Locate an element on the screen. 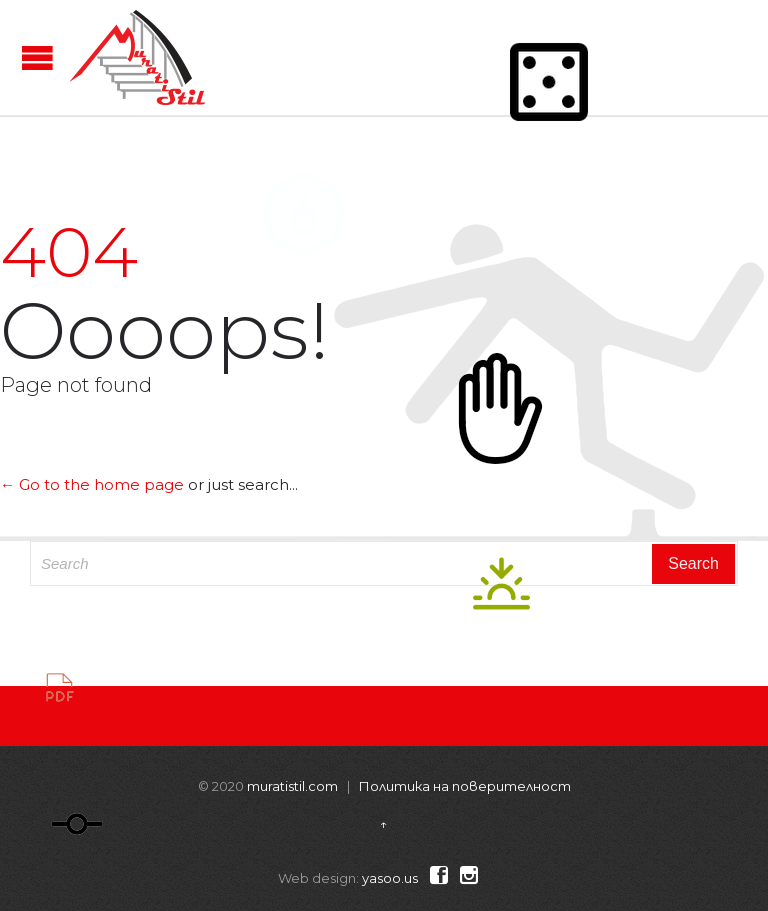 The width and height of the screenshot is (768, 911). set display to evening or night mode is located at coordinates (501, 583).